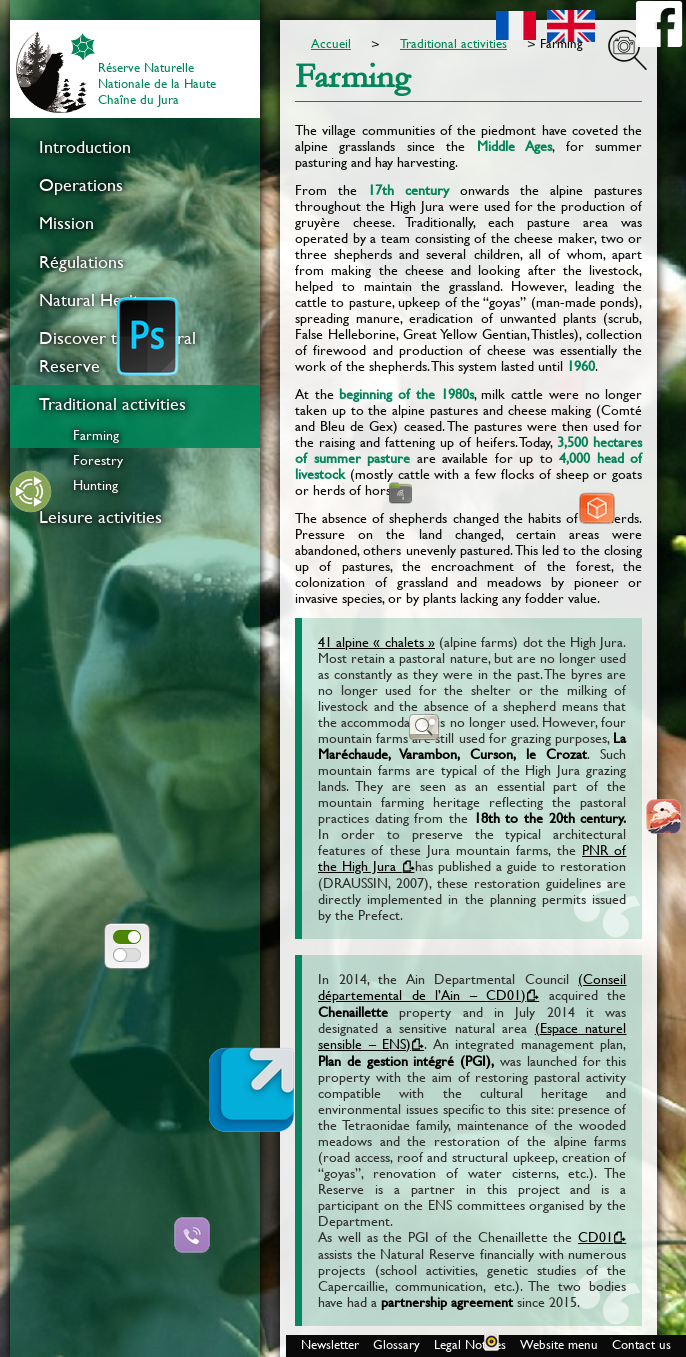 The height and width of the screenshot is (1357, 686). I want to click on open halloy IRC client, so click(663, 816).